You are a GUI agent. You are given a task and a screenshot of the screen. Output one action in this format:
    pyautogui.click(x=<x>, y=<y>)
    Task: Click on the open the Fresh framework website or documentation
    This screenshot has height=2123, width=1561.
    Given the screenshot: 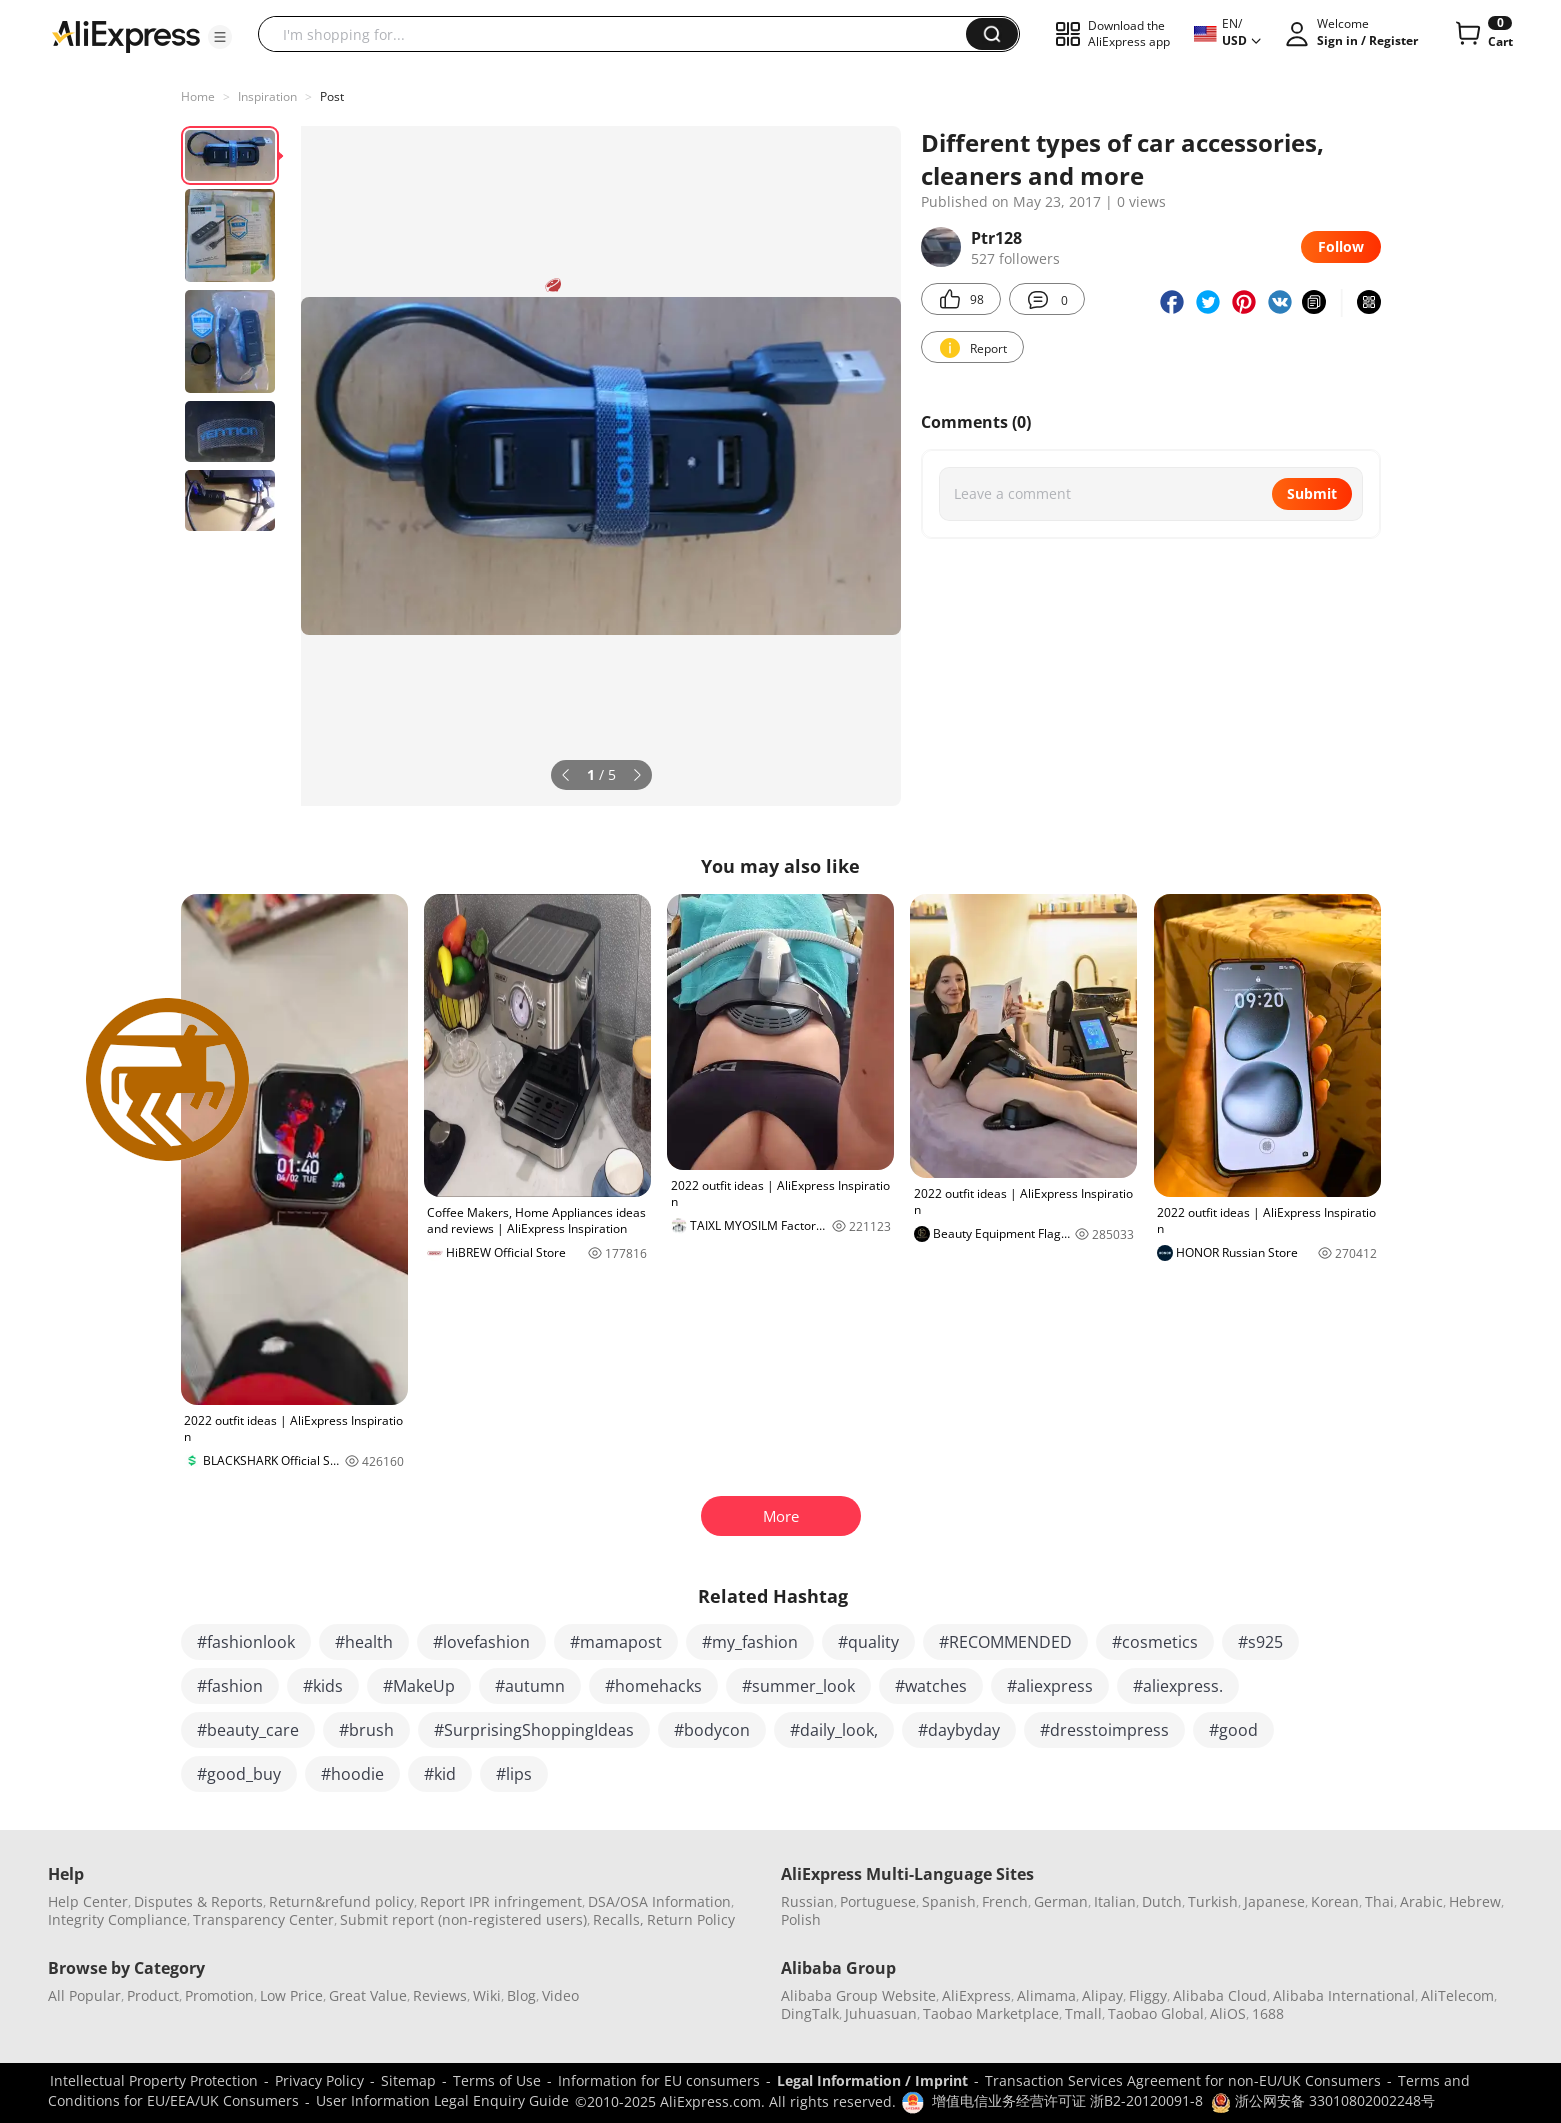 What is the action you would take?
    pyautogui.click(x=553, y=285)
    